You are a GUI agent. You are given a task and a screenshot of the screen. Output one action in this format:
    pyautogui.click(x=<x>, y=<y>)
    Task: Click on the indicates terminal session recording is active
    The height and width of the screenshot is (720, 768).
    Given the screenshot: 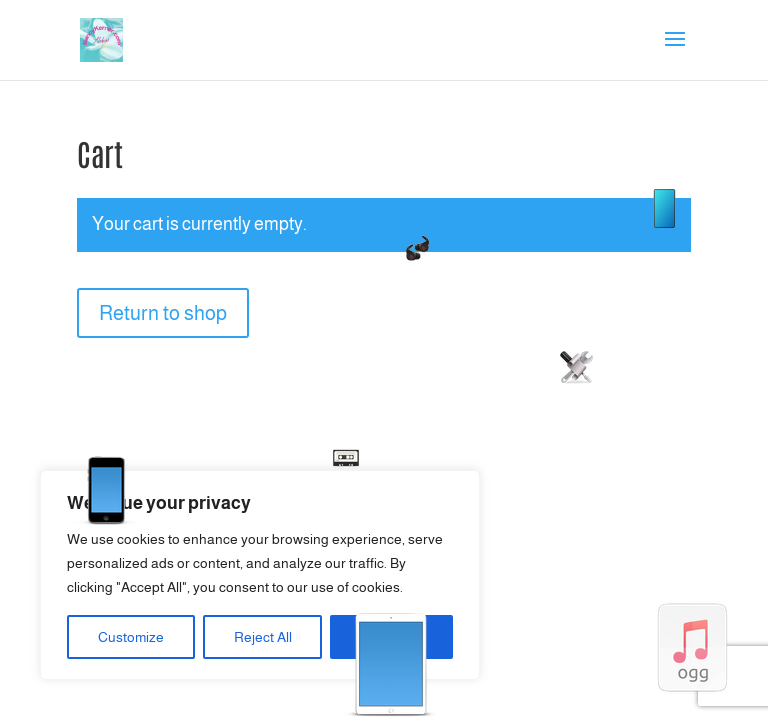 What is the action you would take?
    pyautogui.click(x=346, y=458)
    